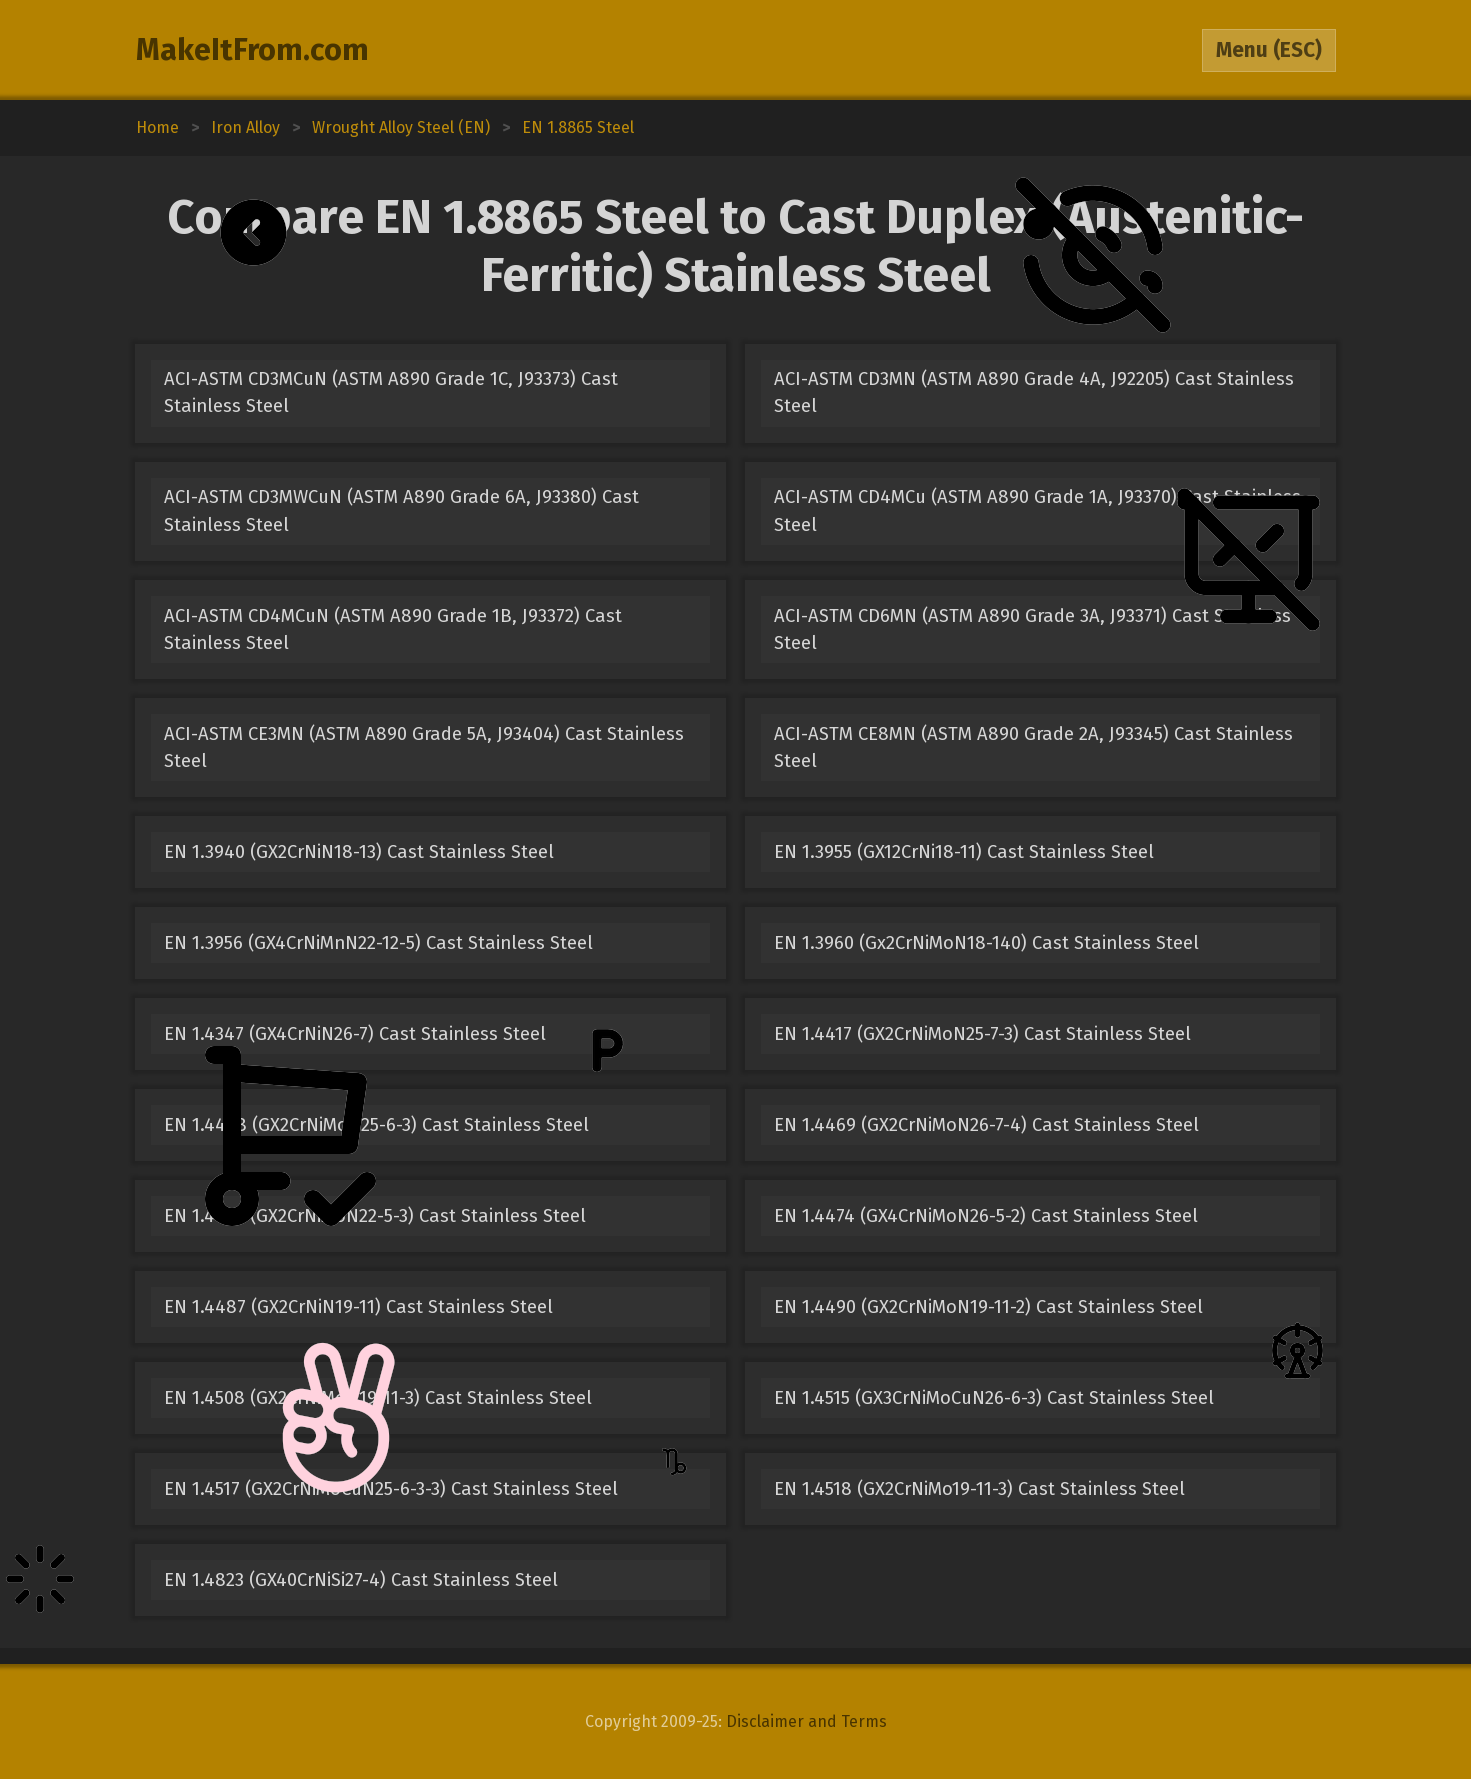 Image resolution: width=1471 pixels, height=1779 pixels. I want to click on copy items to another cart, so click(286, 1136).